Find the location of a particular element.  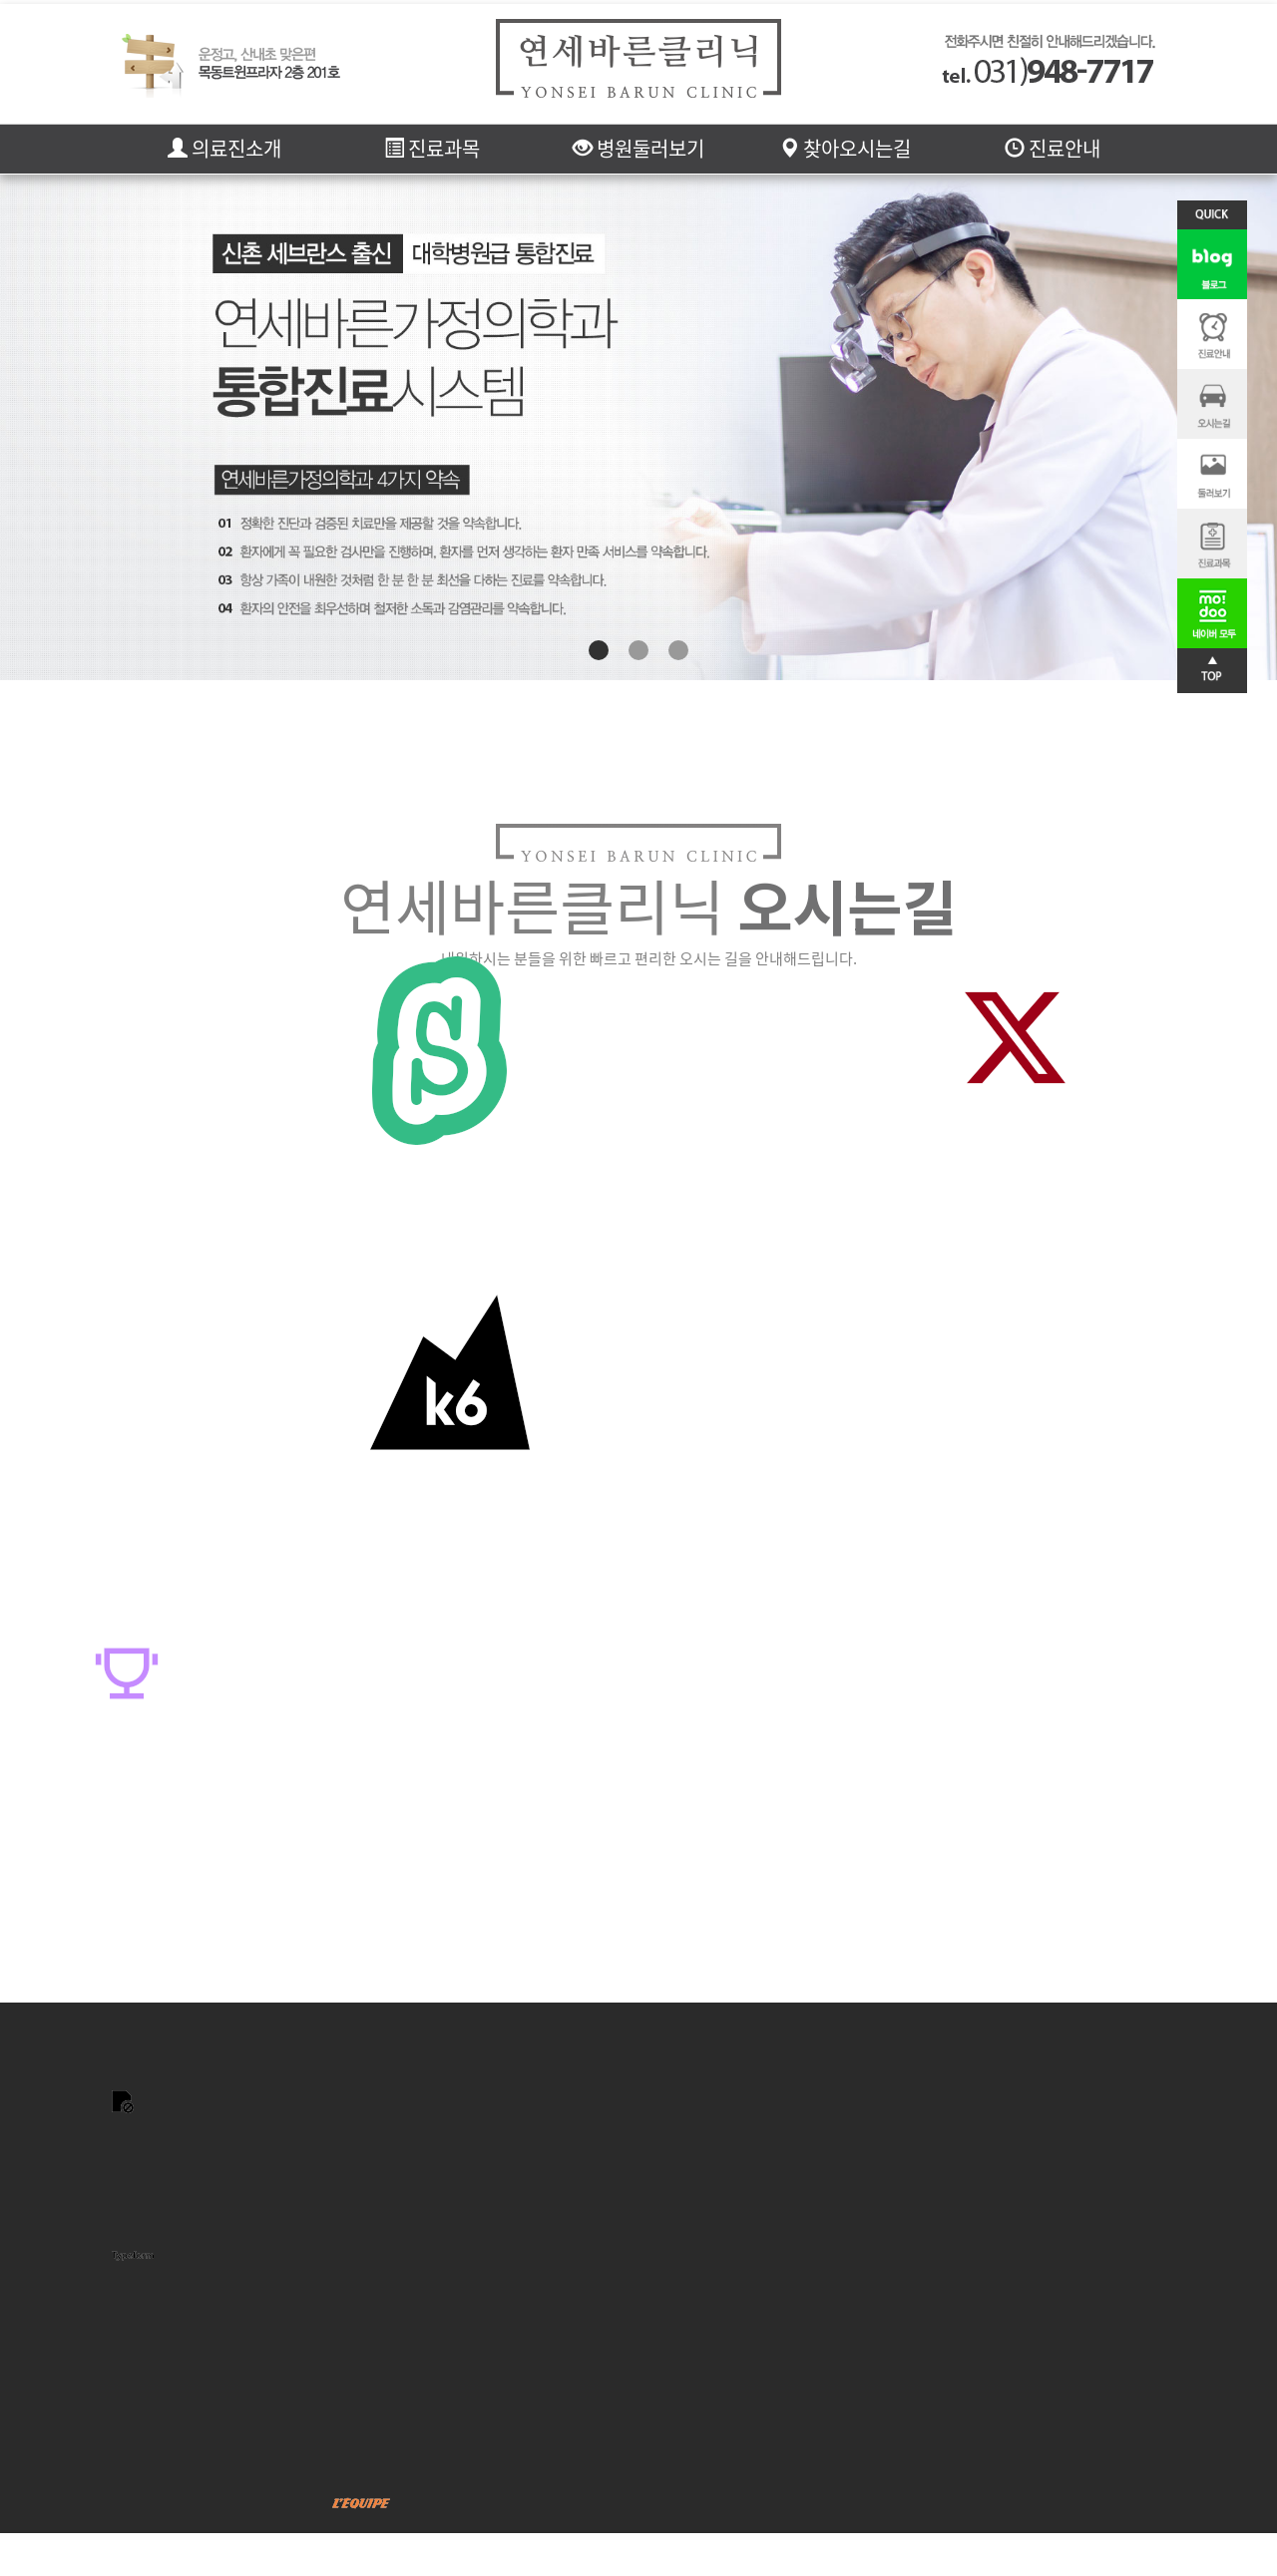

open scratch programming environment is located at coordinates (439, 1050).